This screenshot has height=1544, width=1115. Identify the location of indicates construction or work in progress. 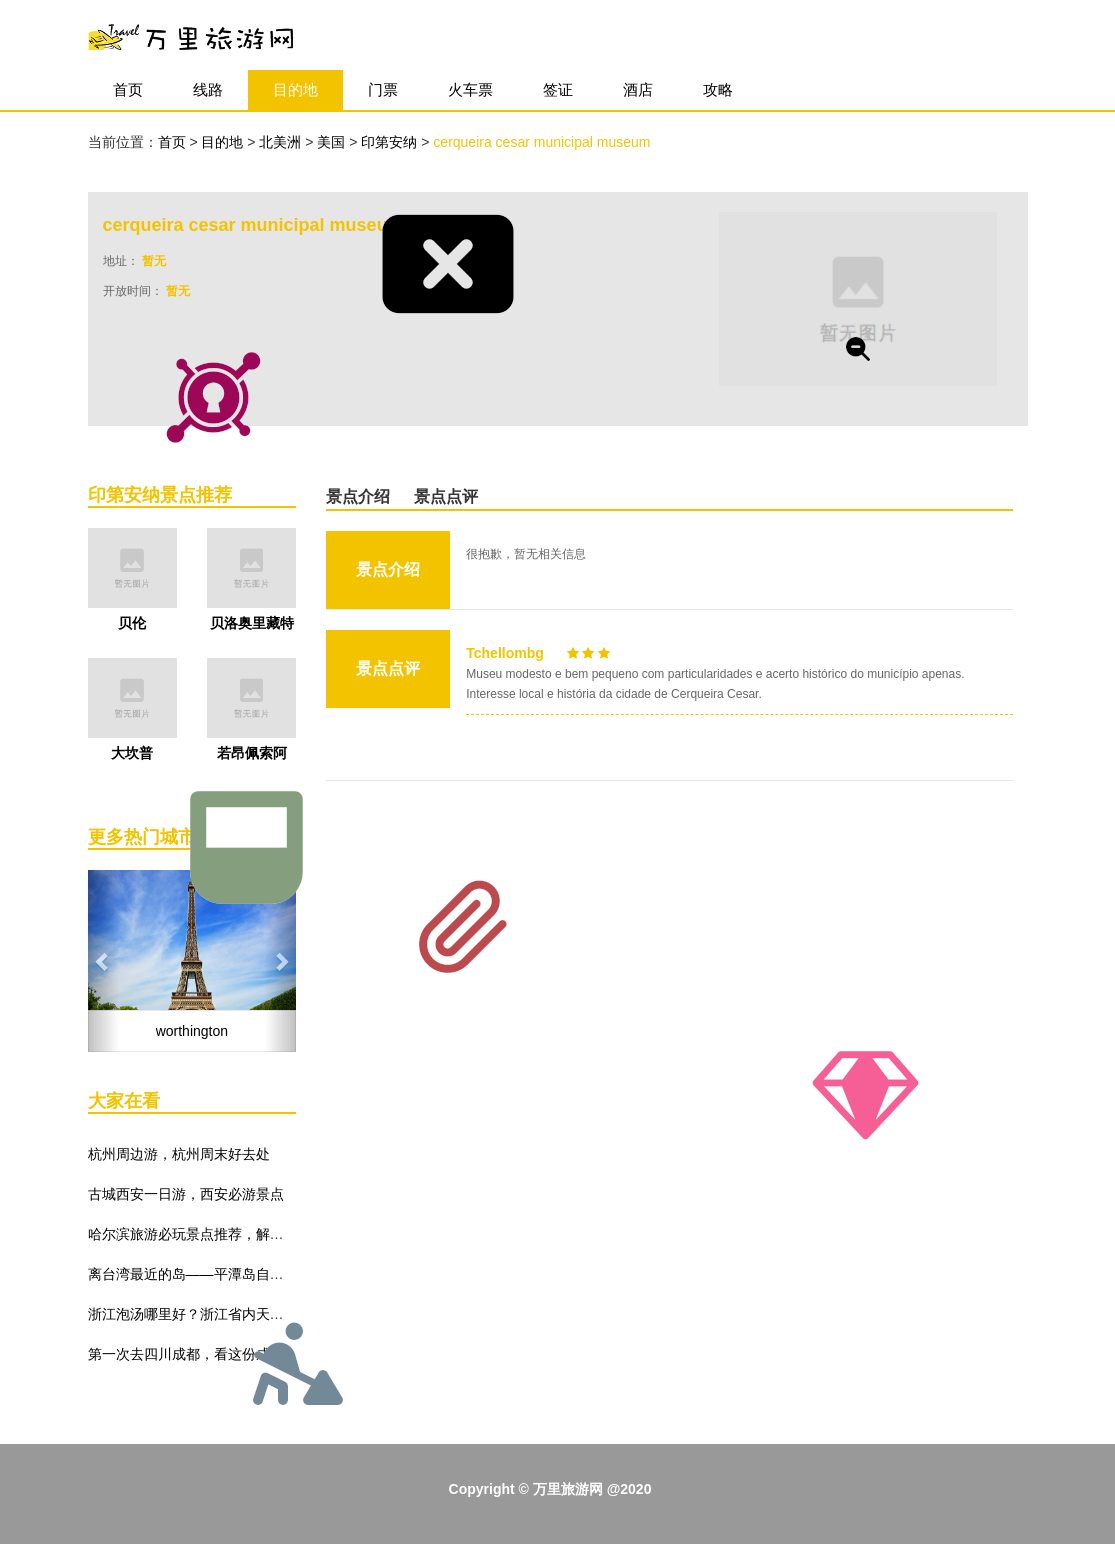
(298, 1365).